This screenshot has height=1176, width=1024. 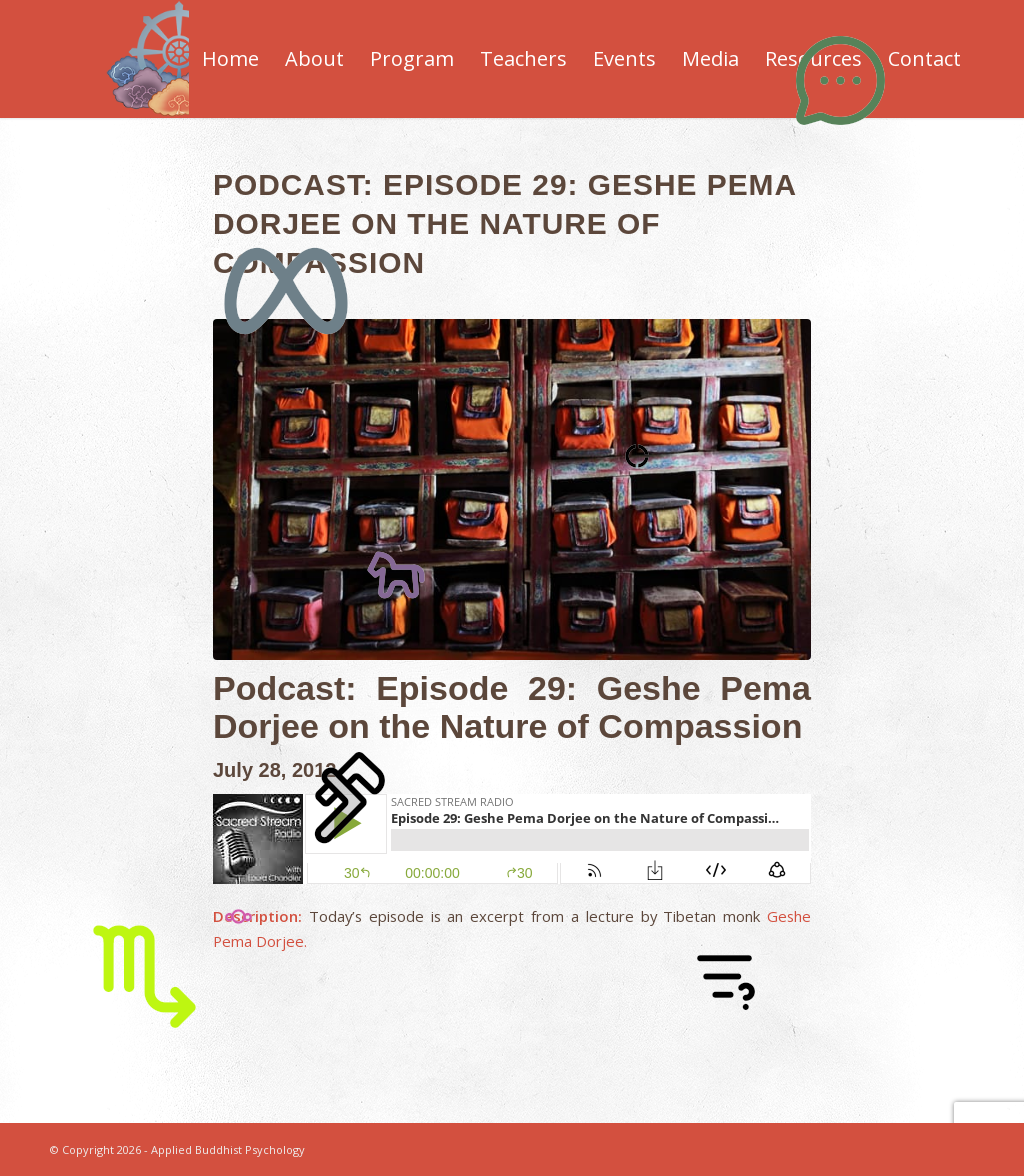 What do you see at coordinates (724, 976) in the screenshot?
I see `filter settings need attention or review` at bounding box center [724, 976].